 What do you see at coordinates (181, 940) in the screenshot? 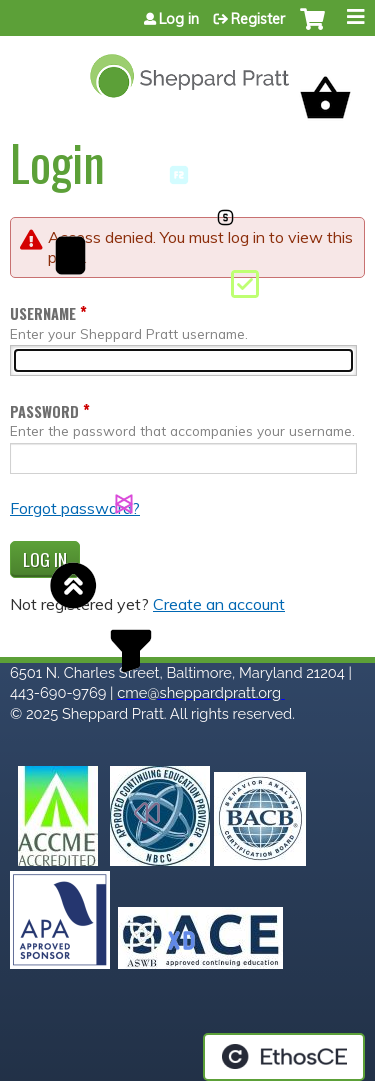
I see `open Adobe XD design file` at bounding box center [181, 940].